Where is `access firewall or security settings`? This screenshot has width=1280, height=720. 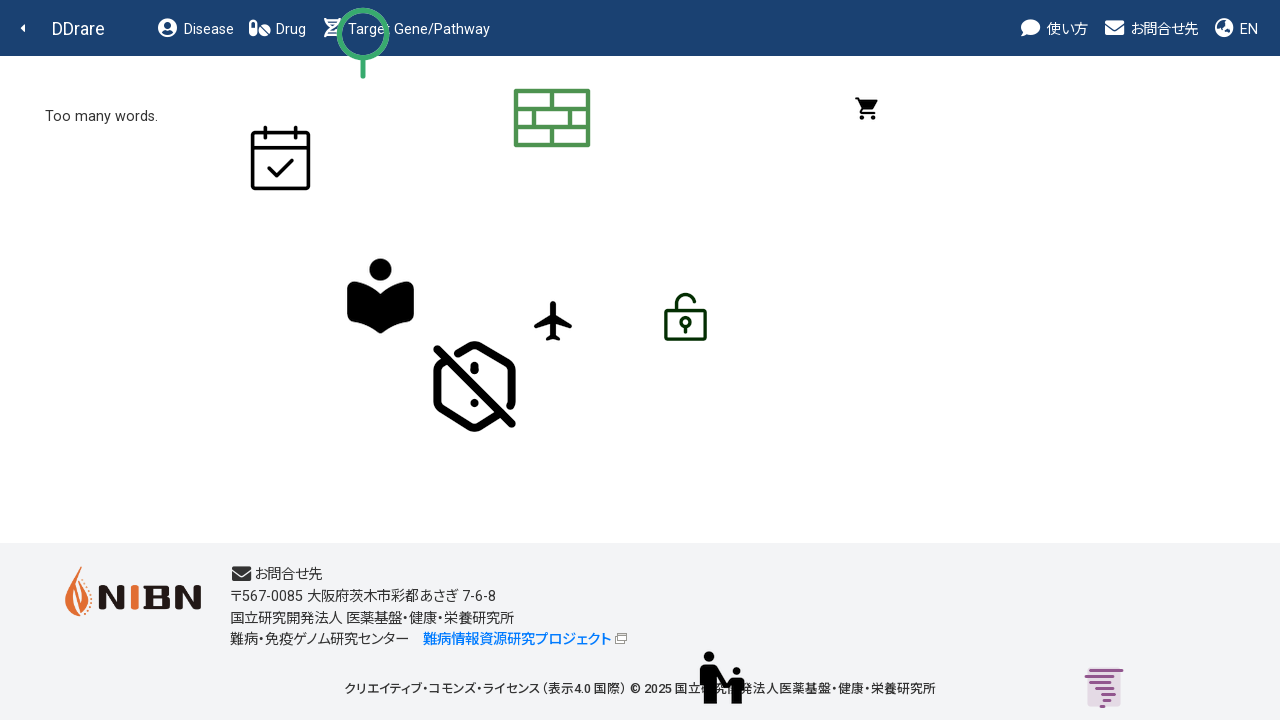
access firewall or security settings is located at coordinates (552, 118).